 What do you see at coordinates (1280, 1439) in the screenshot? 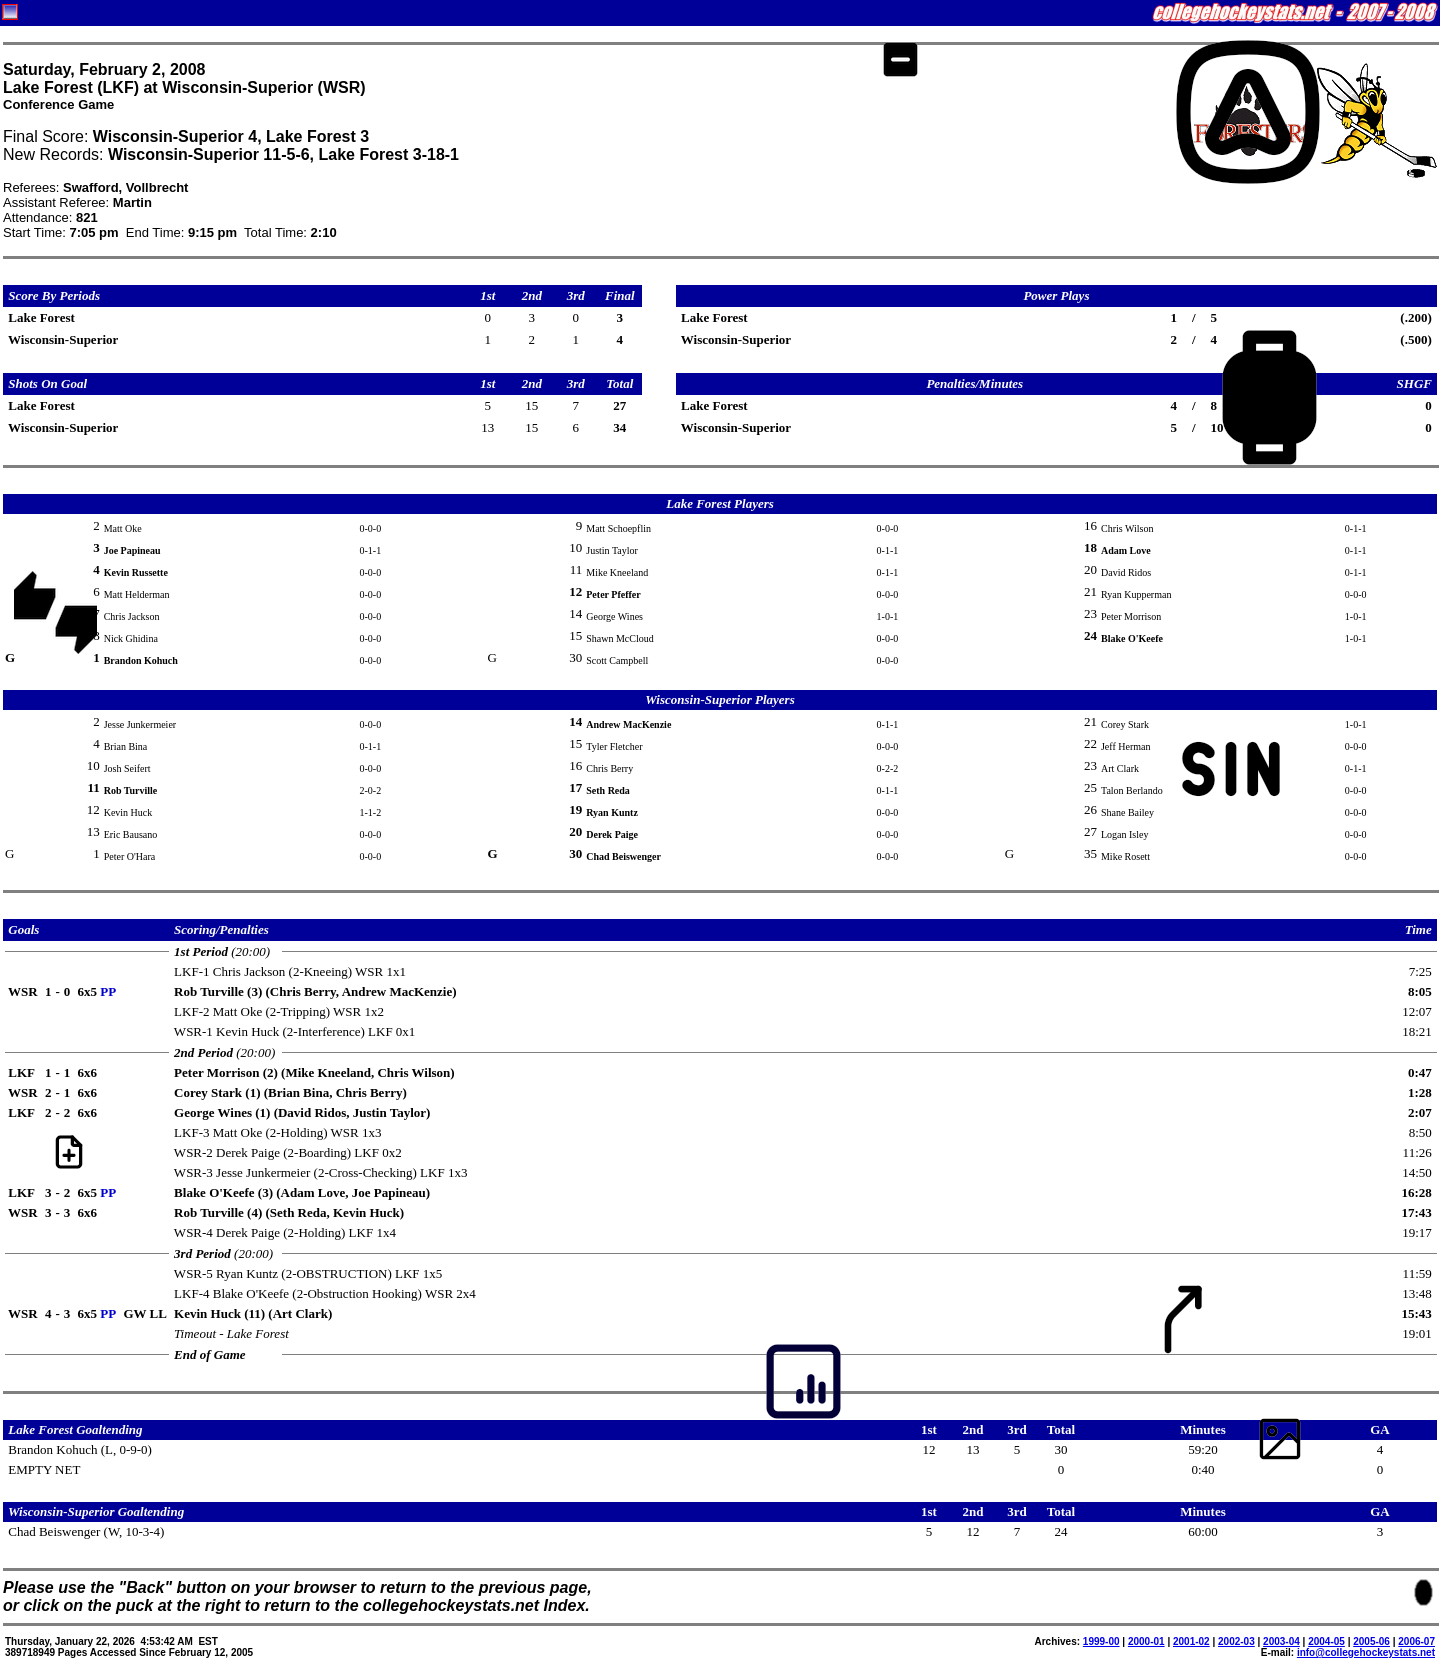
I see `add or upload an image` at bounding box center [1280, 1439].